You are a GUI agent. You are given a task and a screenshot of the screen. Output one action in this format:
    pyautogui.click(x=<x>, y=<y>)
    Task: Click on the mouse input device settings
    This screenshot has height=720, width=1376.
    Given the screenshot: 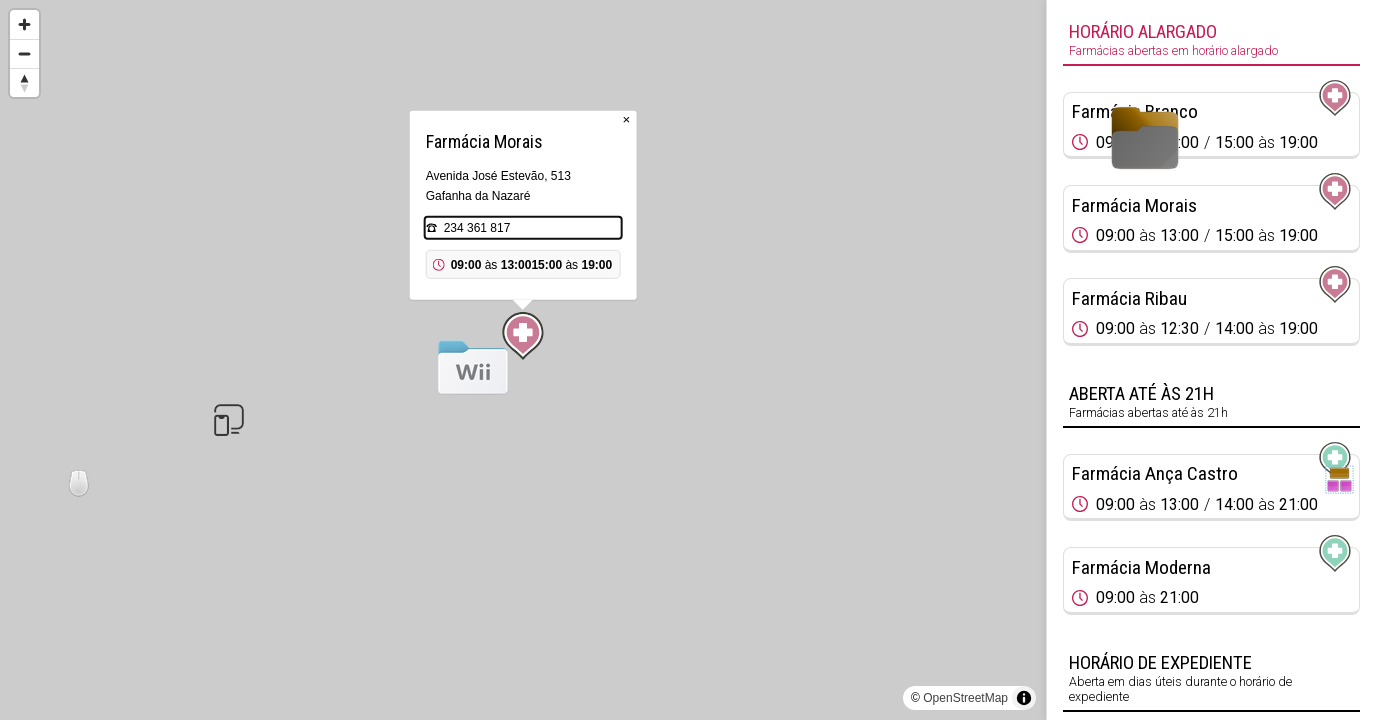 What is the action you would take?
    pyautogui.click(x=78, y=483)
    